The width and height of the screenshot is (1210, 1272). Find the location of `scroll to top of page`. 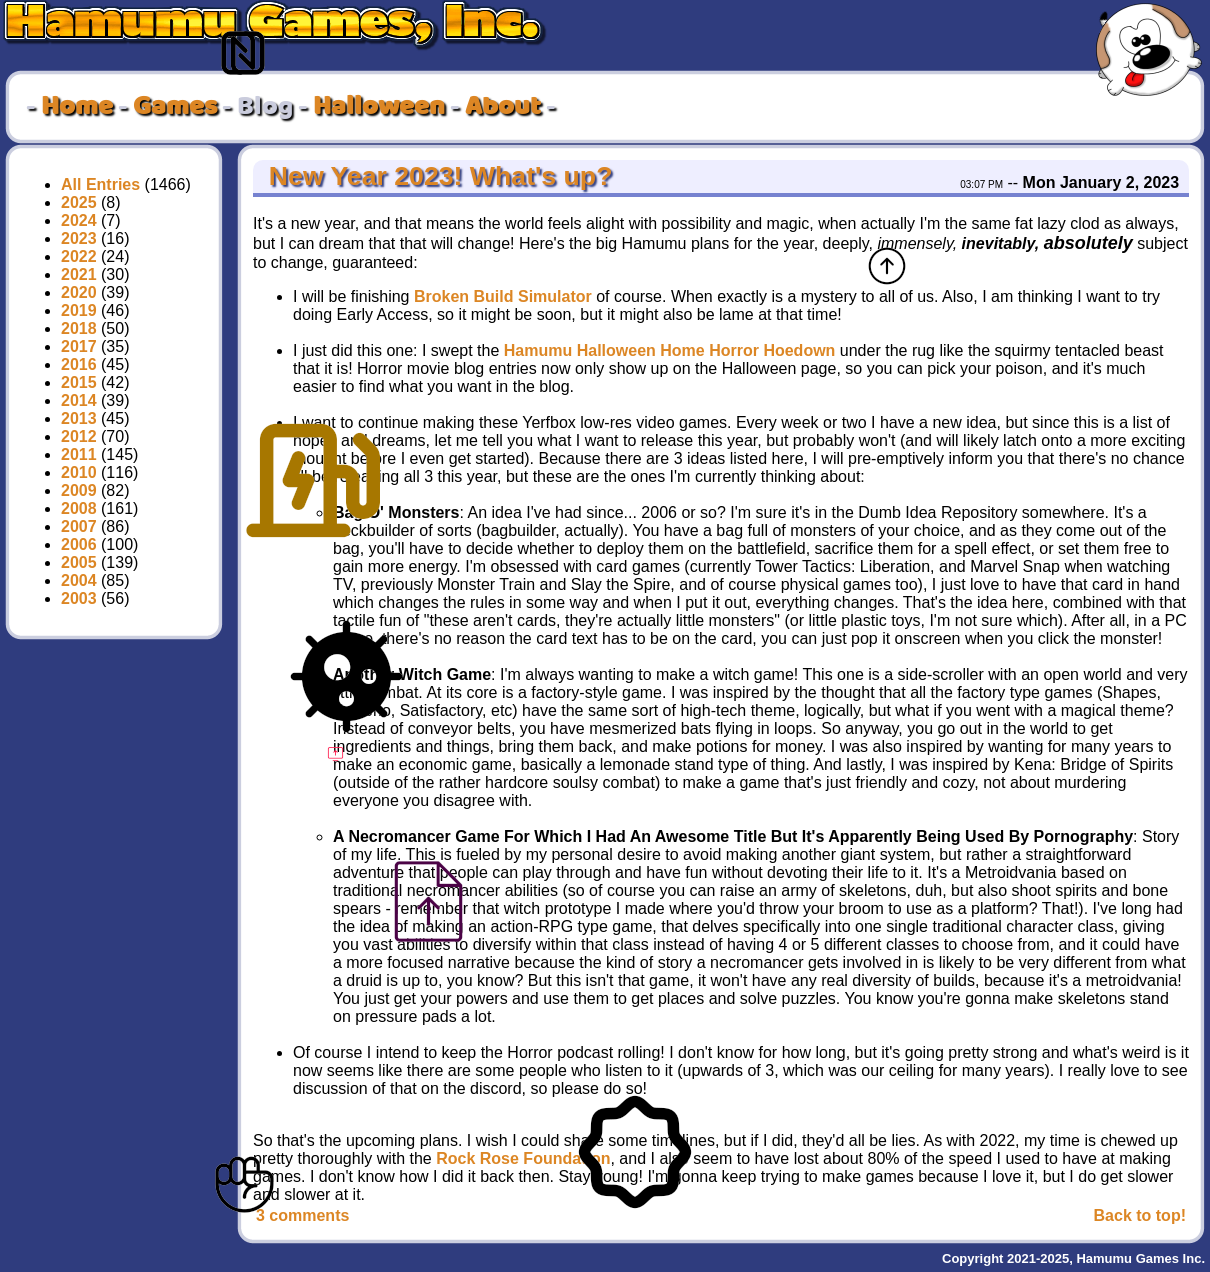

scroll to top of page is located at coordinates (887, 266).